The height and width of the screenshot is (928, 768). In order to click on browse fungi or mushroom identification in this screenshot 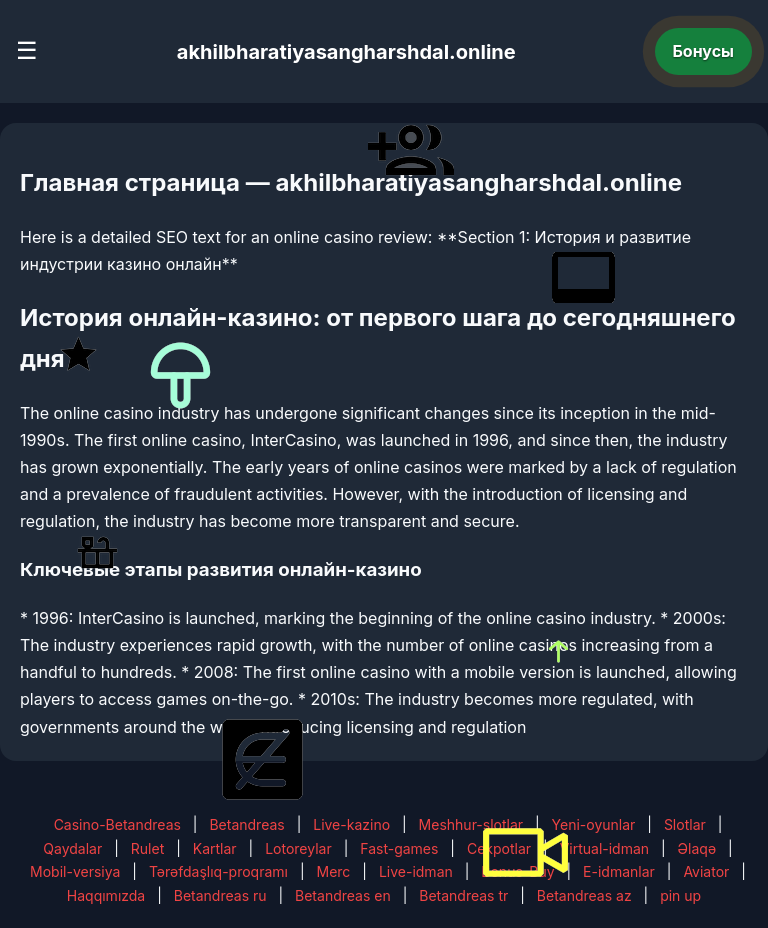, I will do `click(180, 375)`.